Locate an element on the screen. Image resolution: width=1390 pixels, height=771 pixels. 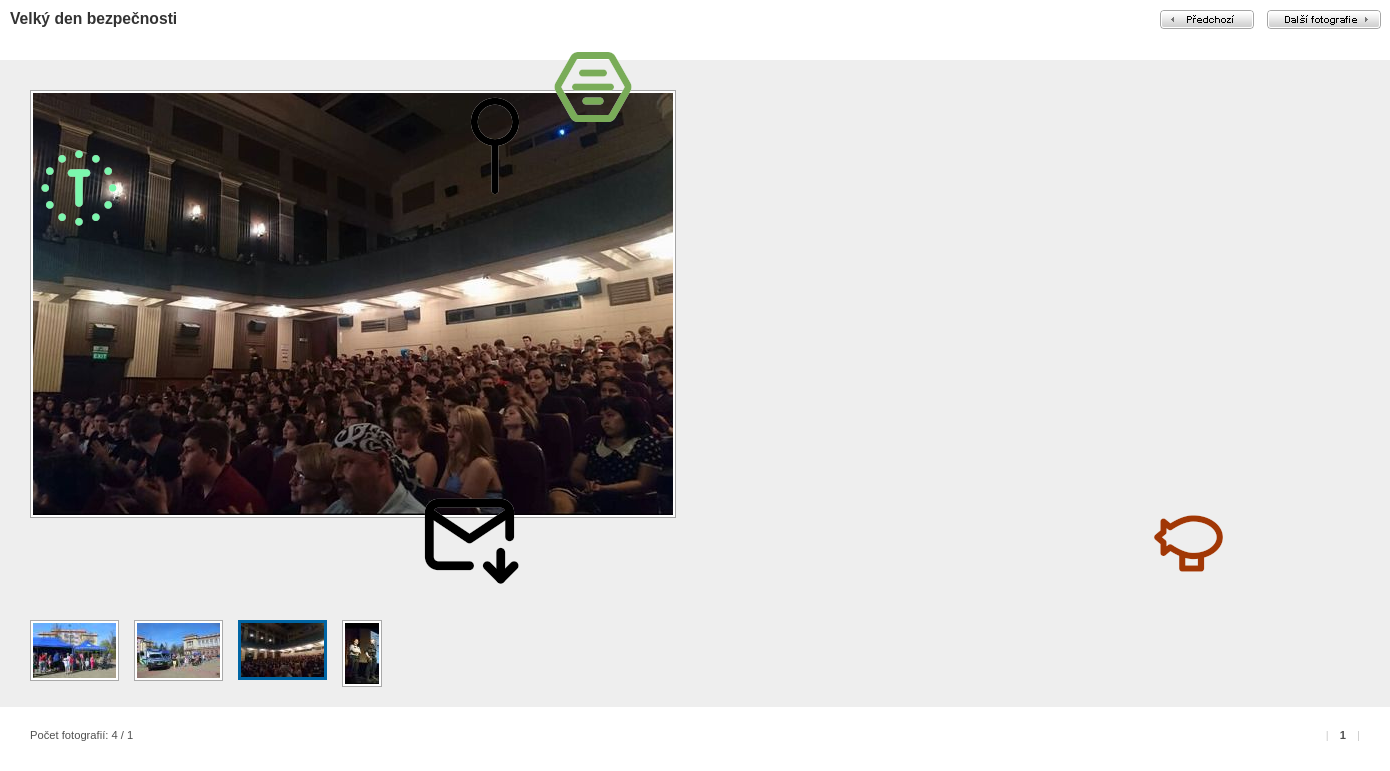
open the Bumble dating app is located at coordinates (593, 87).